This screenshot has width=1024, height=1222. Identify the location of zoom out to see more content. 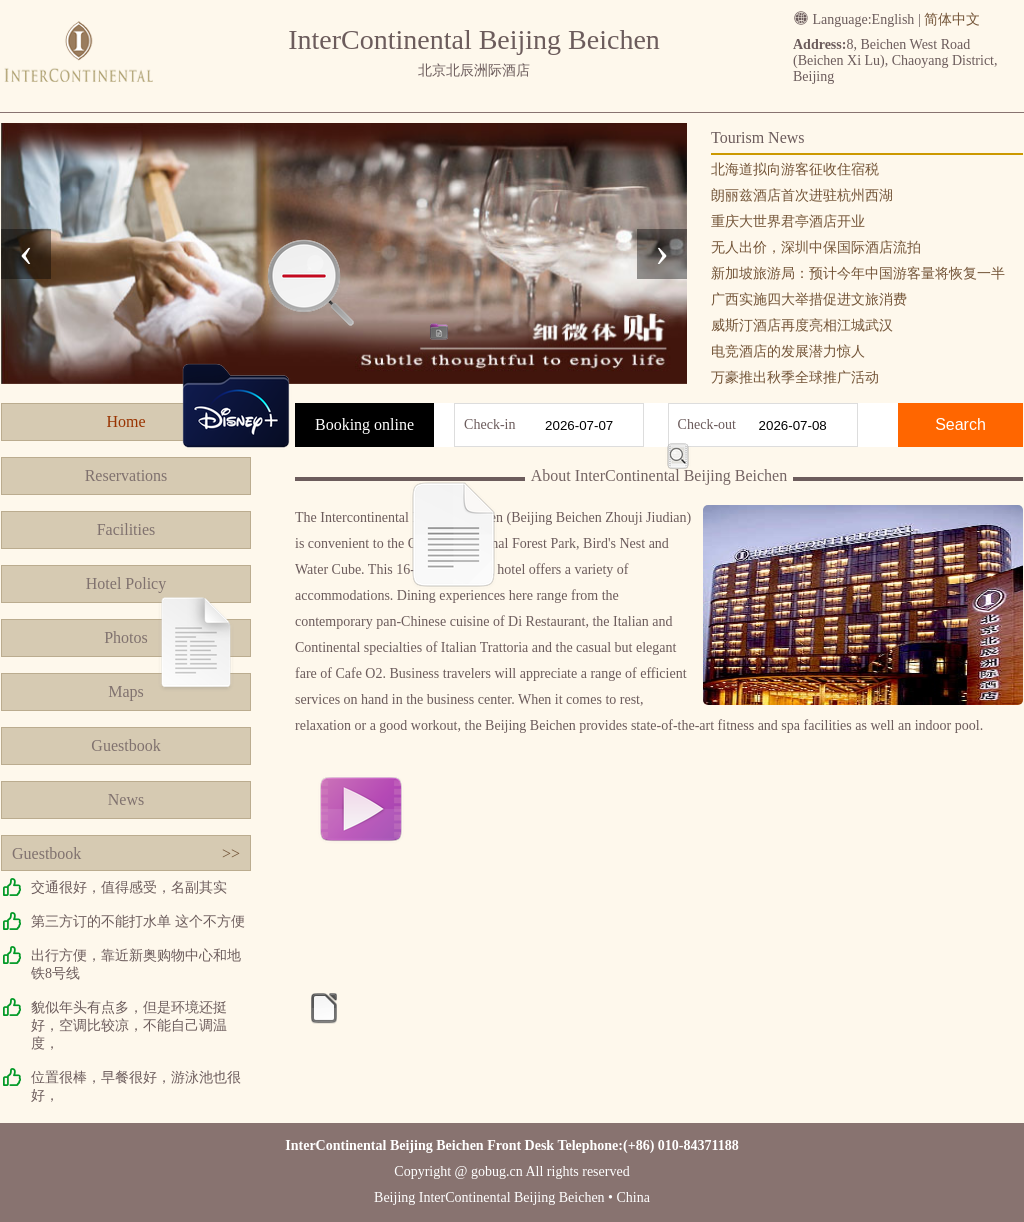
(310, 282).